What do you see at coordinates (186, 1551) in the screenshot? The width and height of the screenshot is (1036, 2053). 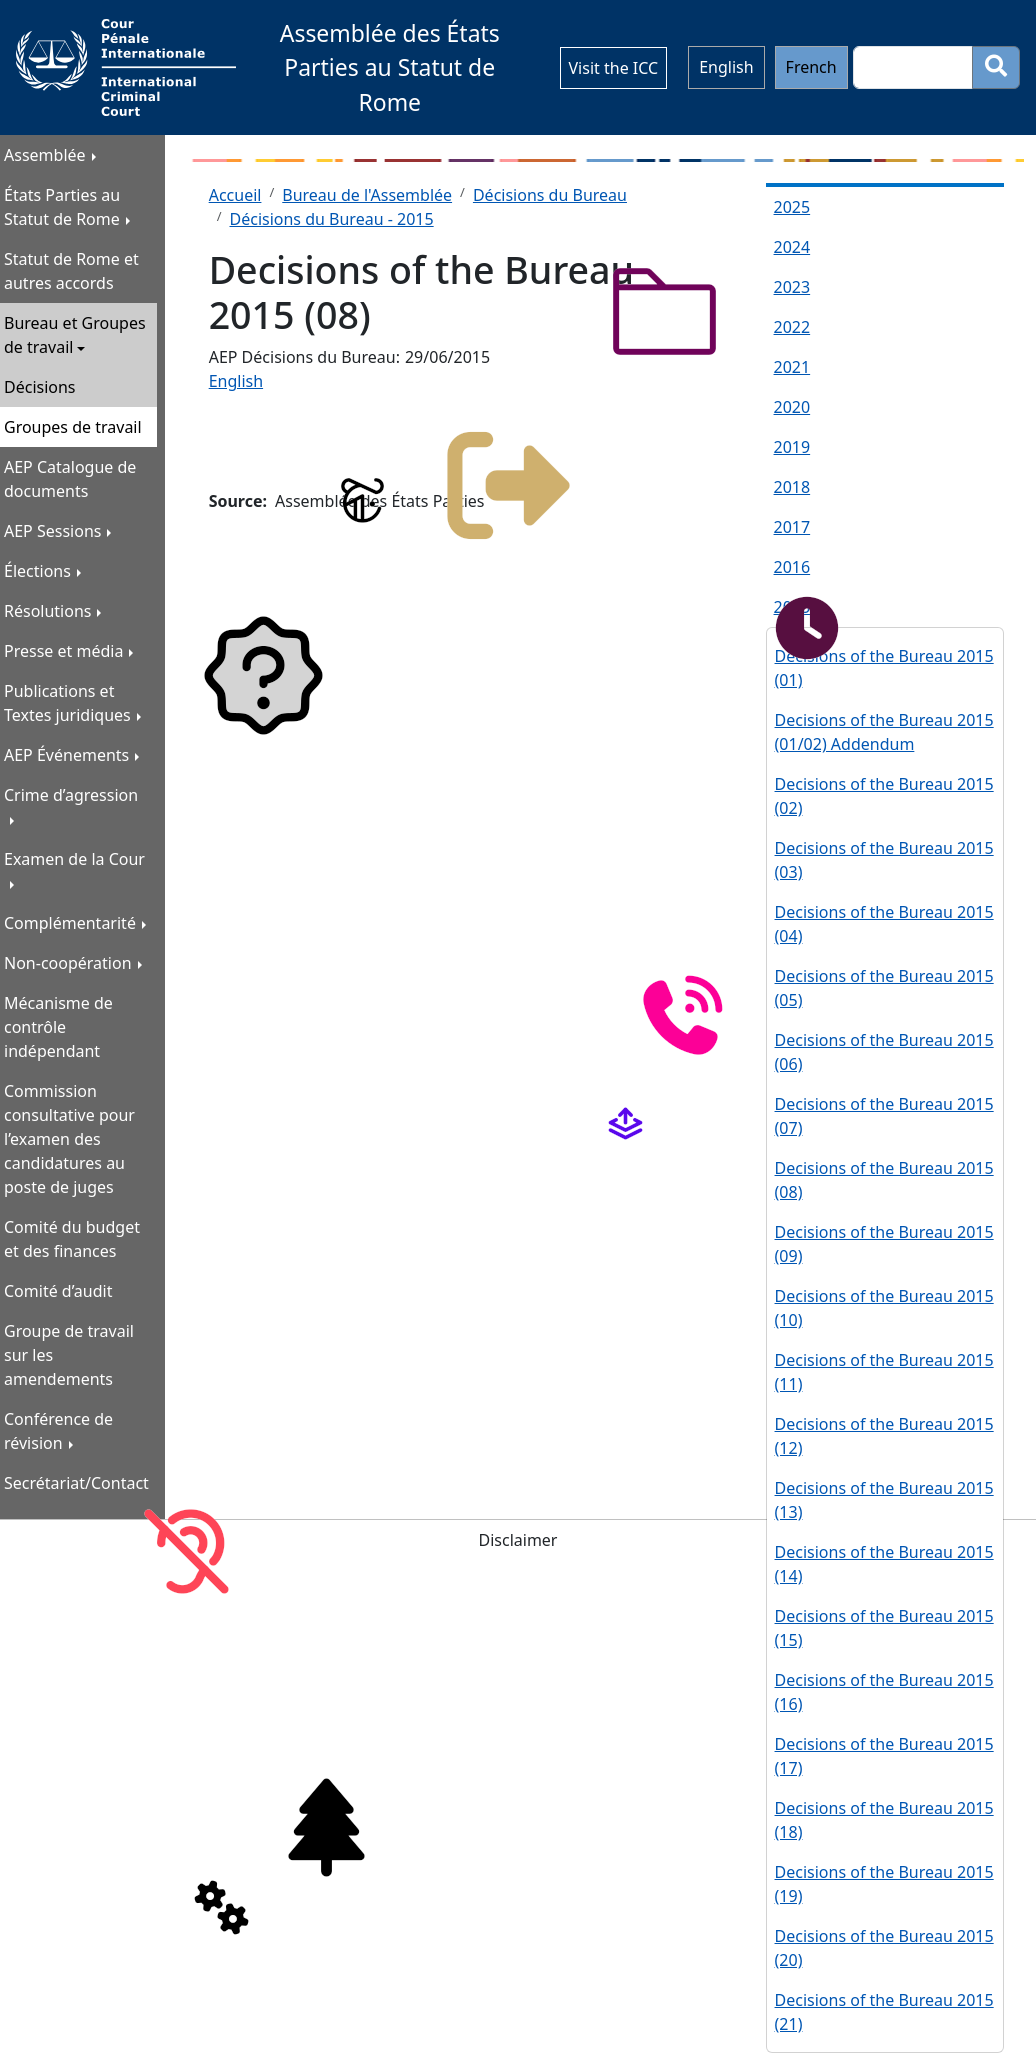 I see `mute audio or disable listening` at bounding box center [186, 1551].